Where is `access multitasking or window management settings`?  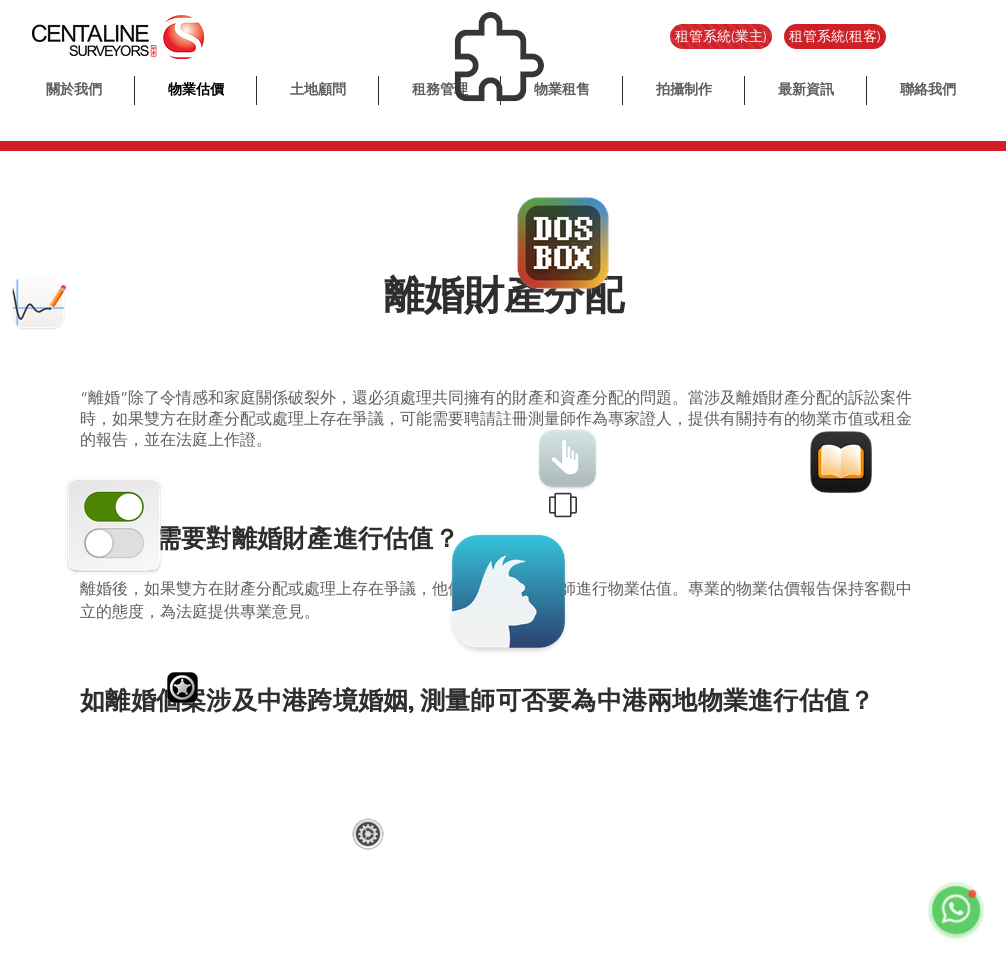
access multitasking or window management settings is located at coordinates (563, 505).